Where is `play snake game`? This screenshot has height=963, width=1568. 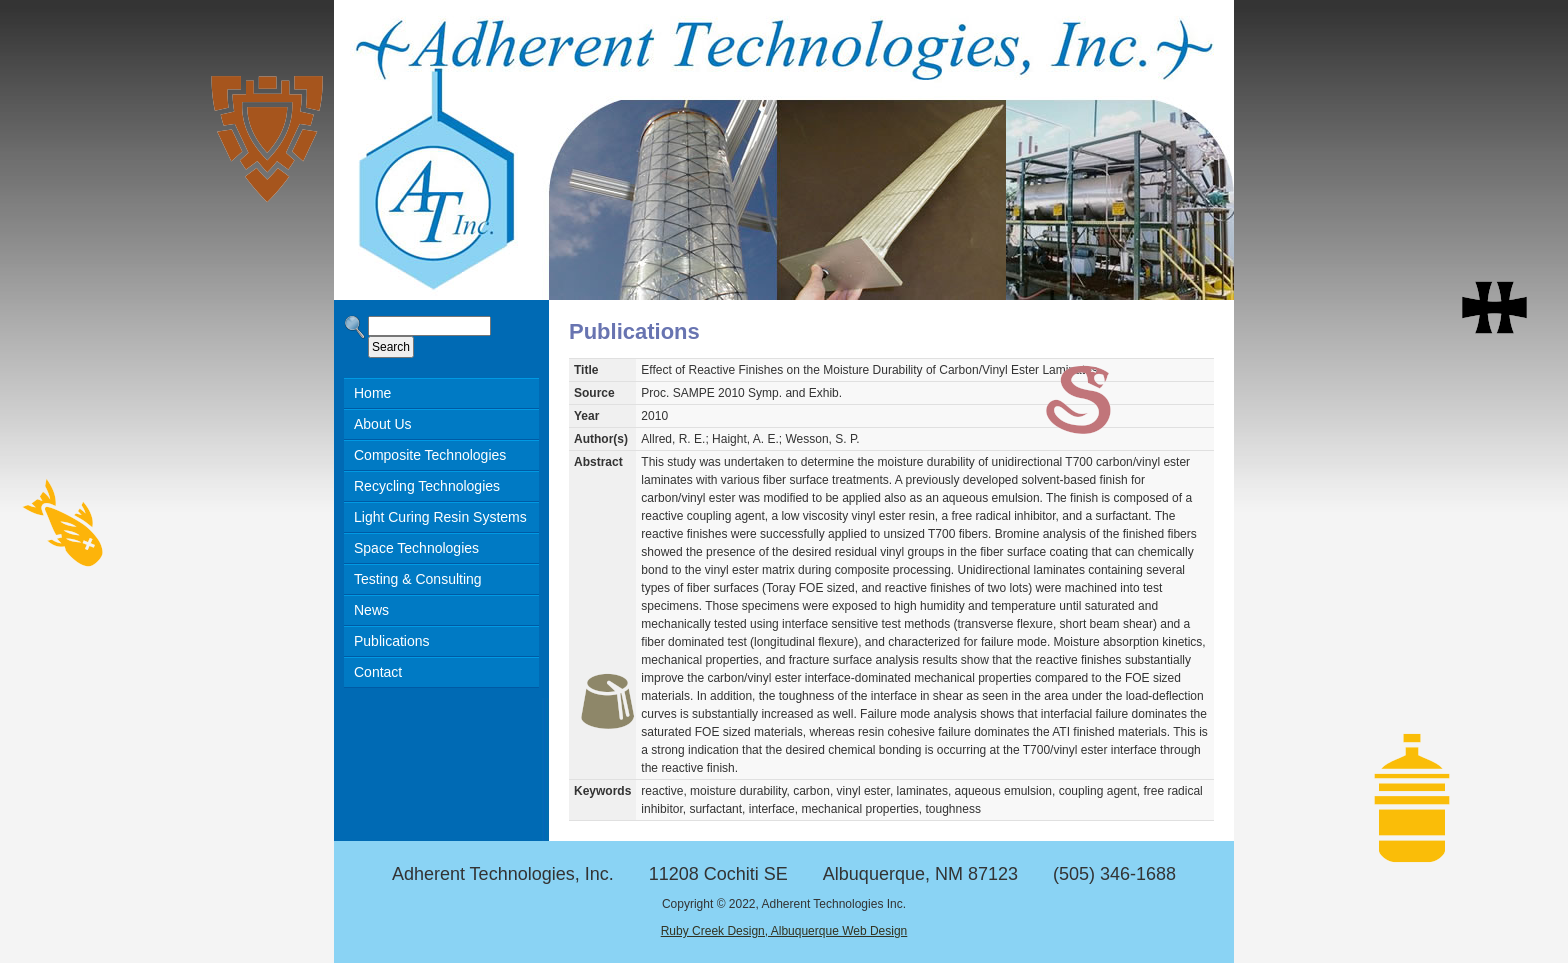 play snake game is located at coordinates (1078, 399).